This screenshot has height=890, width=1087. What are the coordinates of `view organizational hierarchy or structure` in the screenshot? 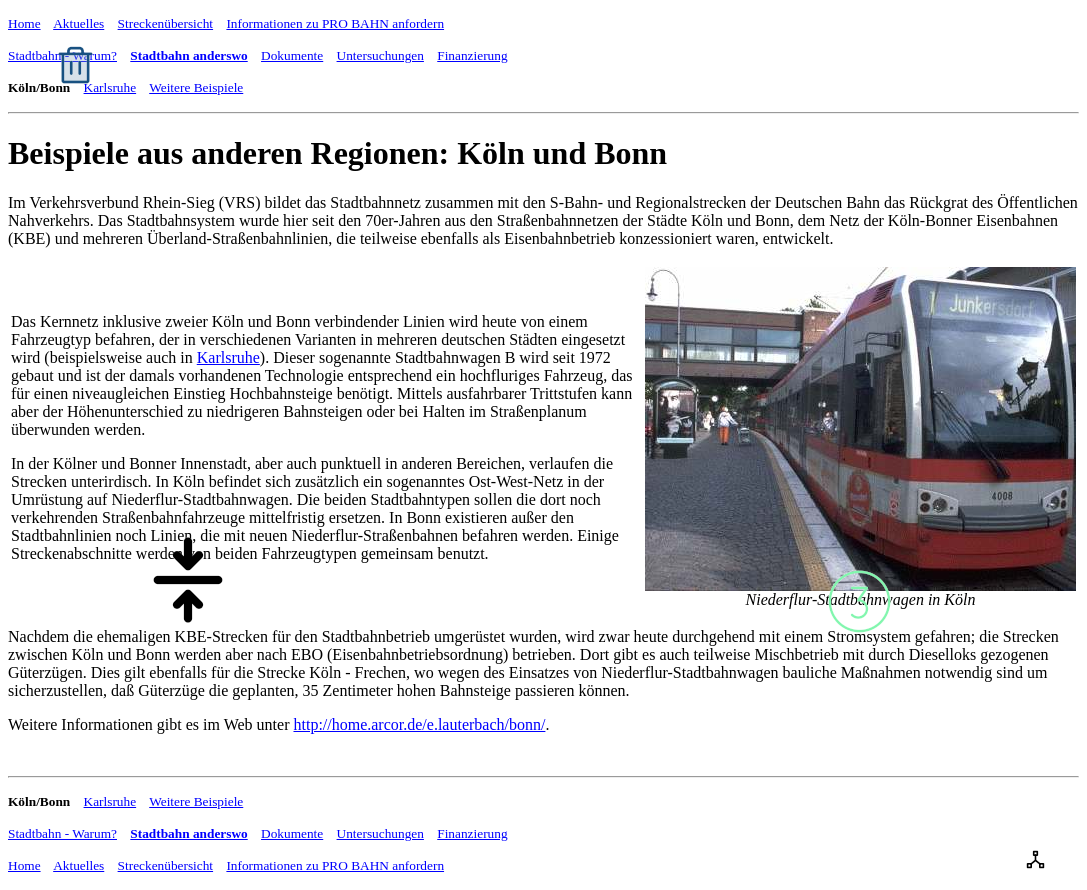 It's located at (1035, 859).